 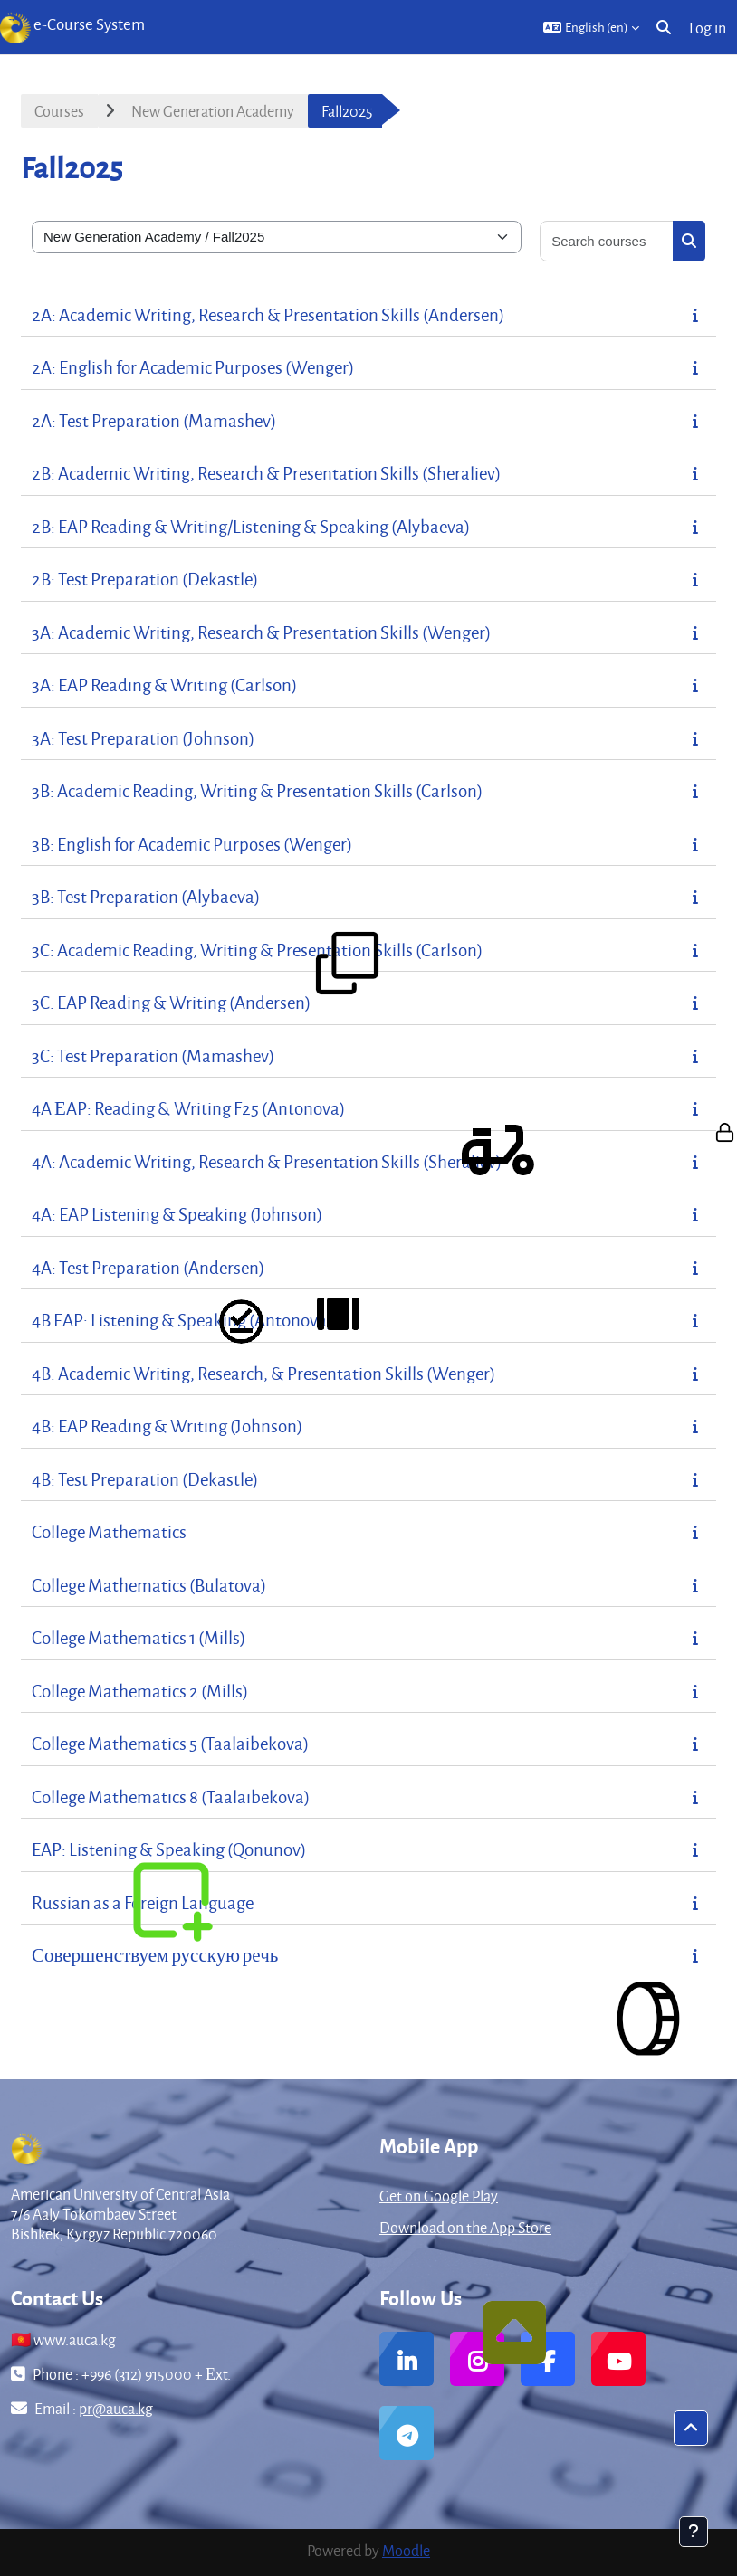 I want to click on indicates content is available offline, so click(x=241, y=1321).